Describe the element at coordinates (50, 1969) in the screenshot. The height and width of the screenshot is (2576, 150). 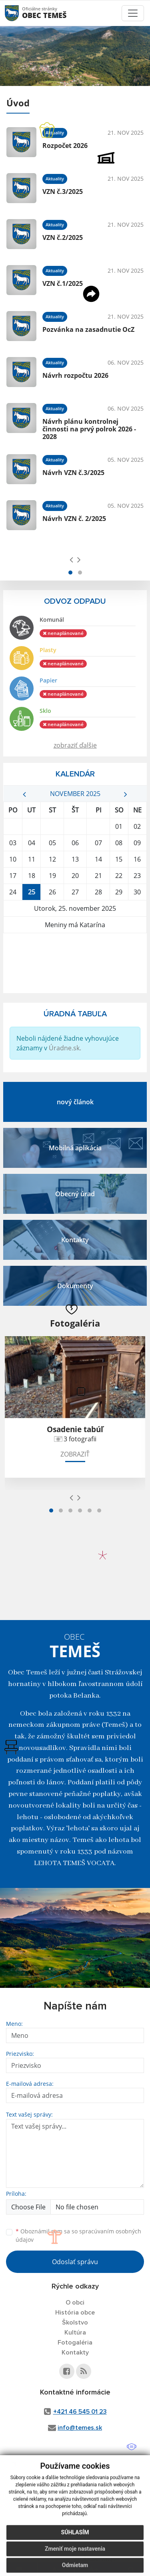
I see `indicates an unread notification or new item` at that location.